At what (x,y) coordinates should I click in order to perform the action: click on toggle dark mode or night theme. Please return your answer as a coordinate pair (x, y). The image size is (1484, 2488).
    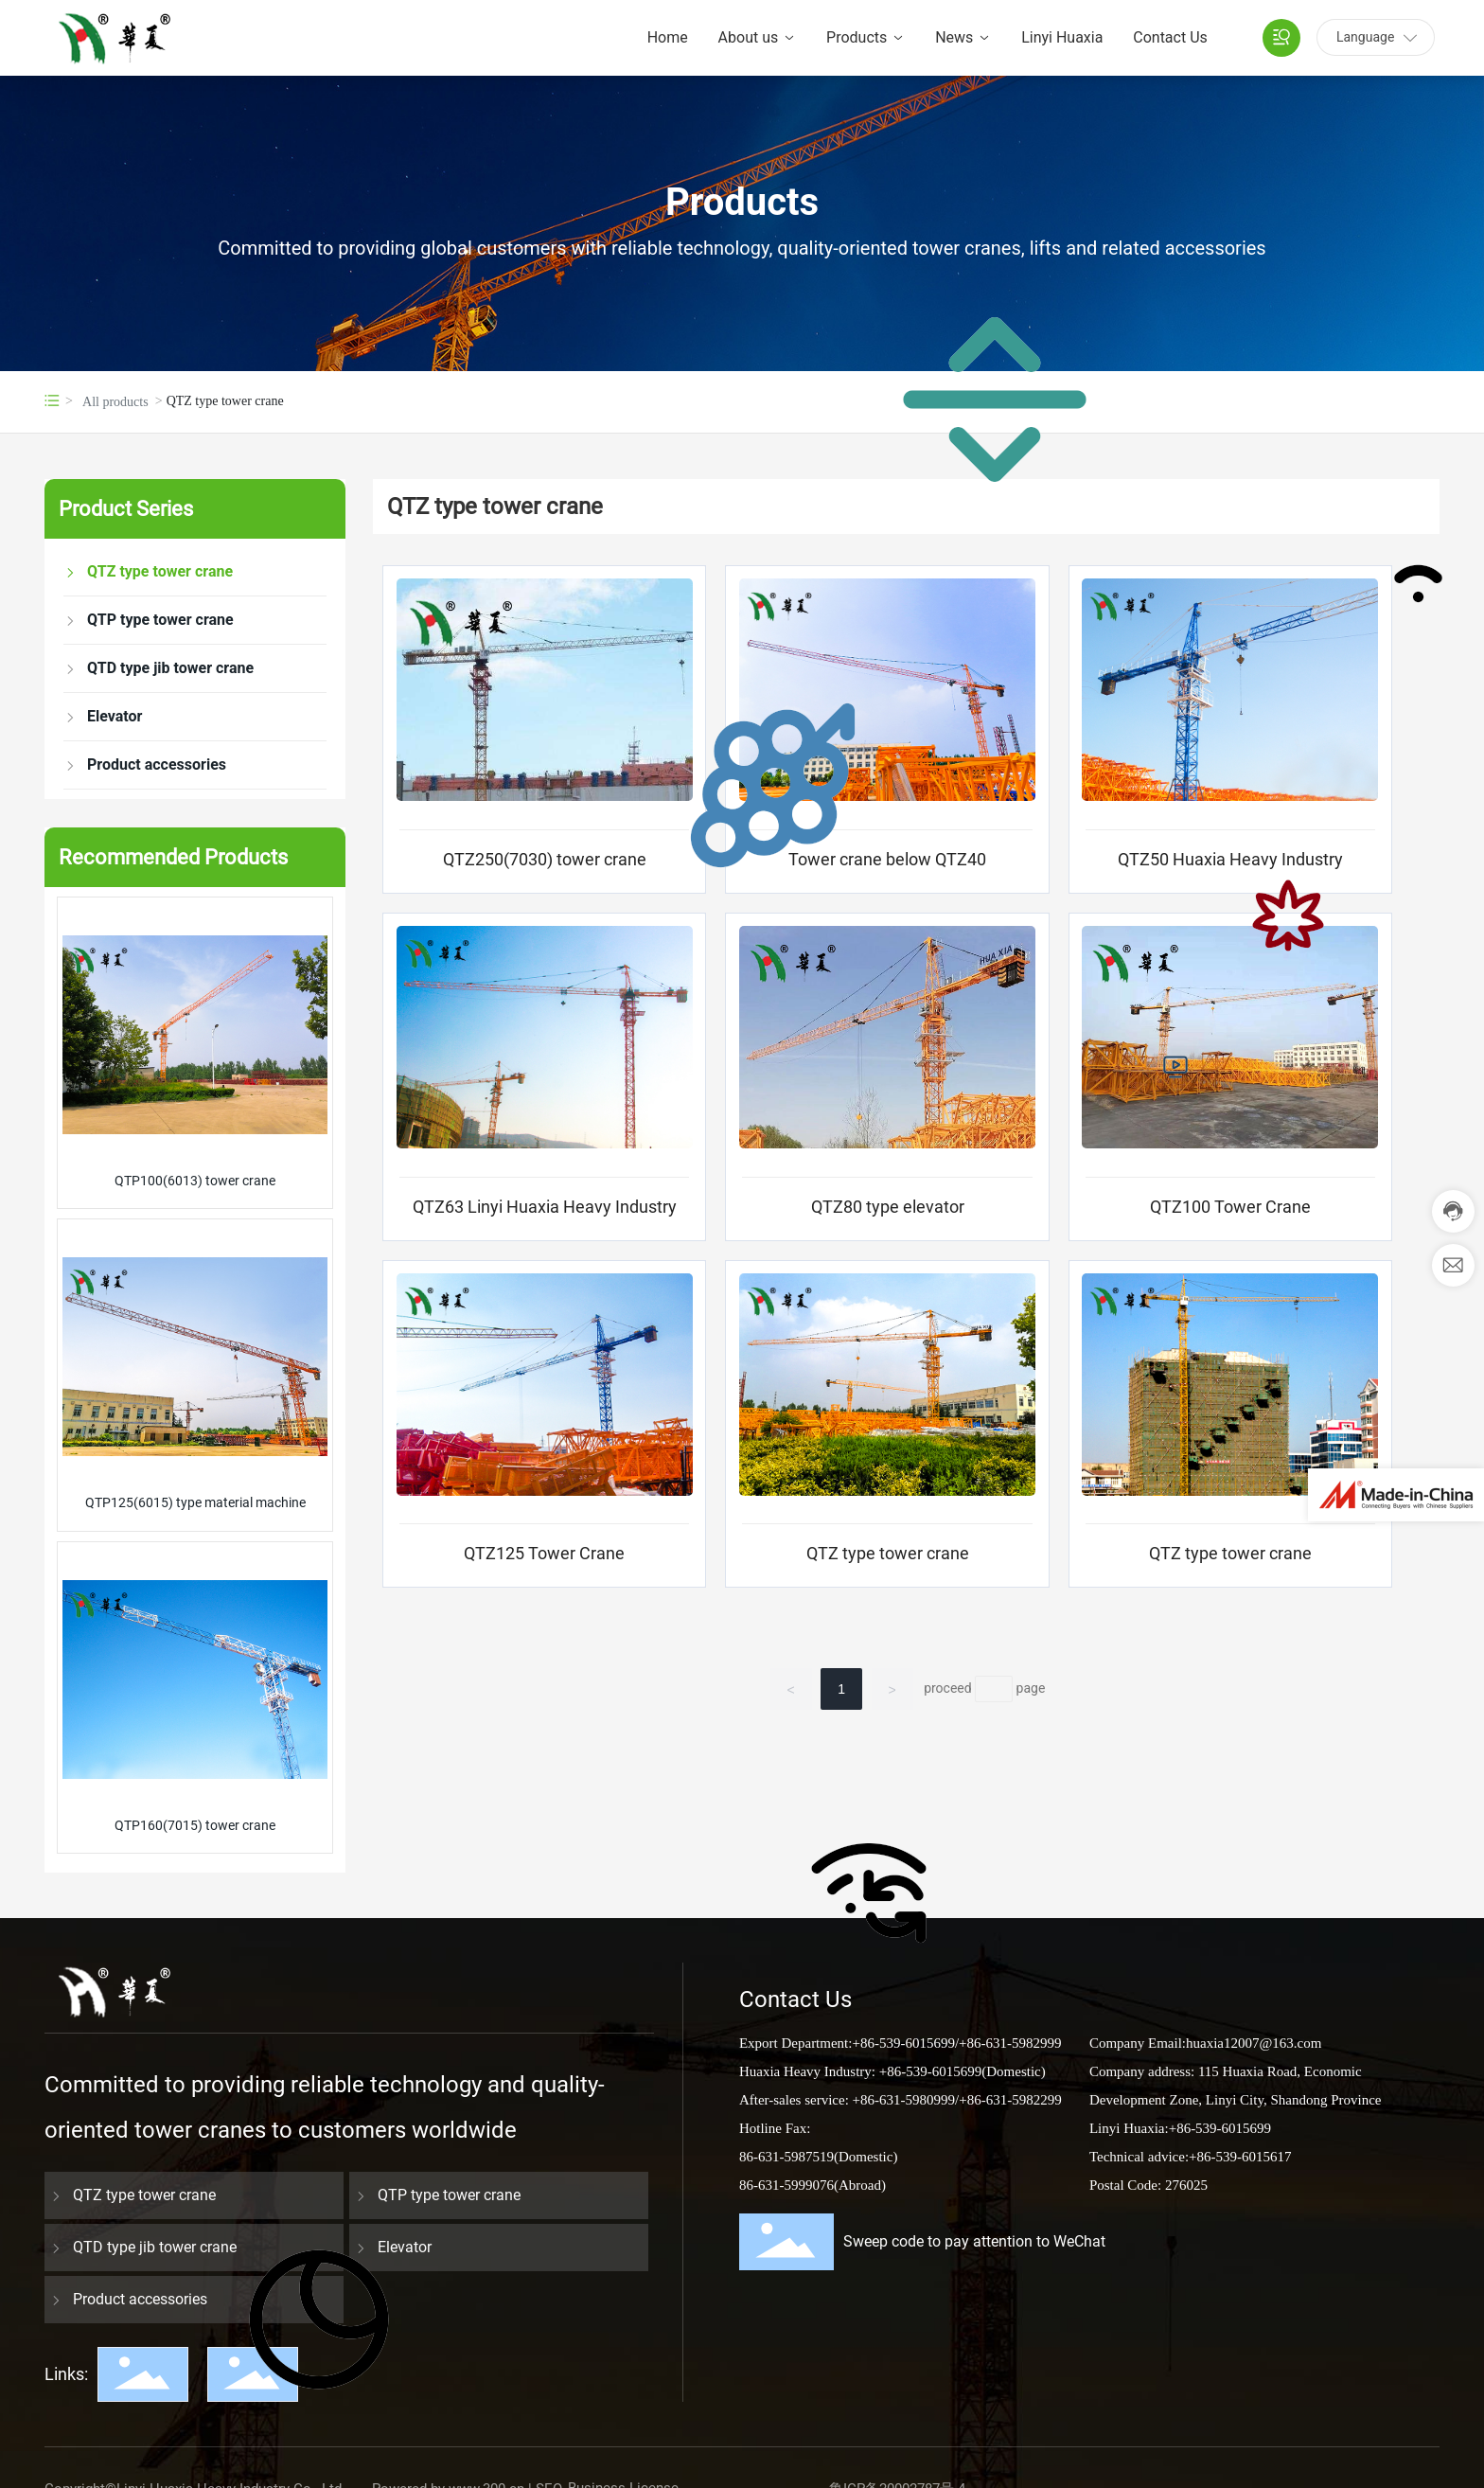
    Looking at the image, I should click on (319, 2319).